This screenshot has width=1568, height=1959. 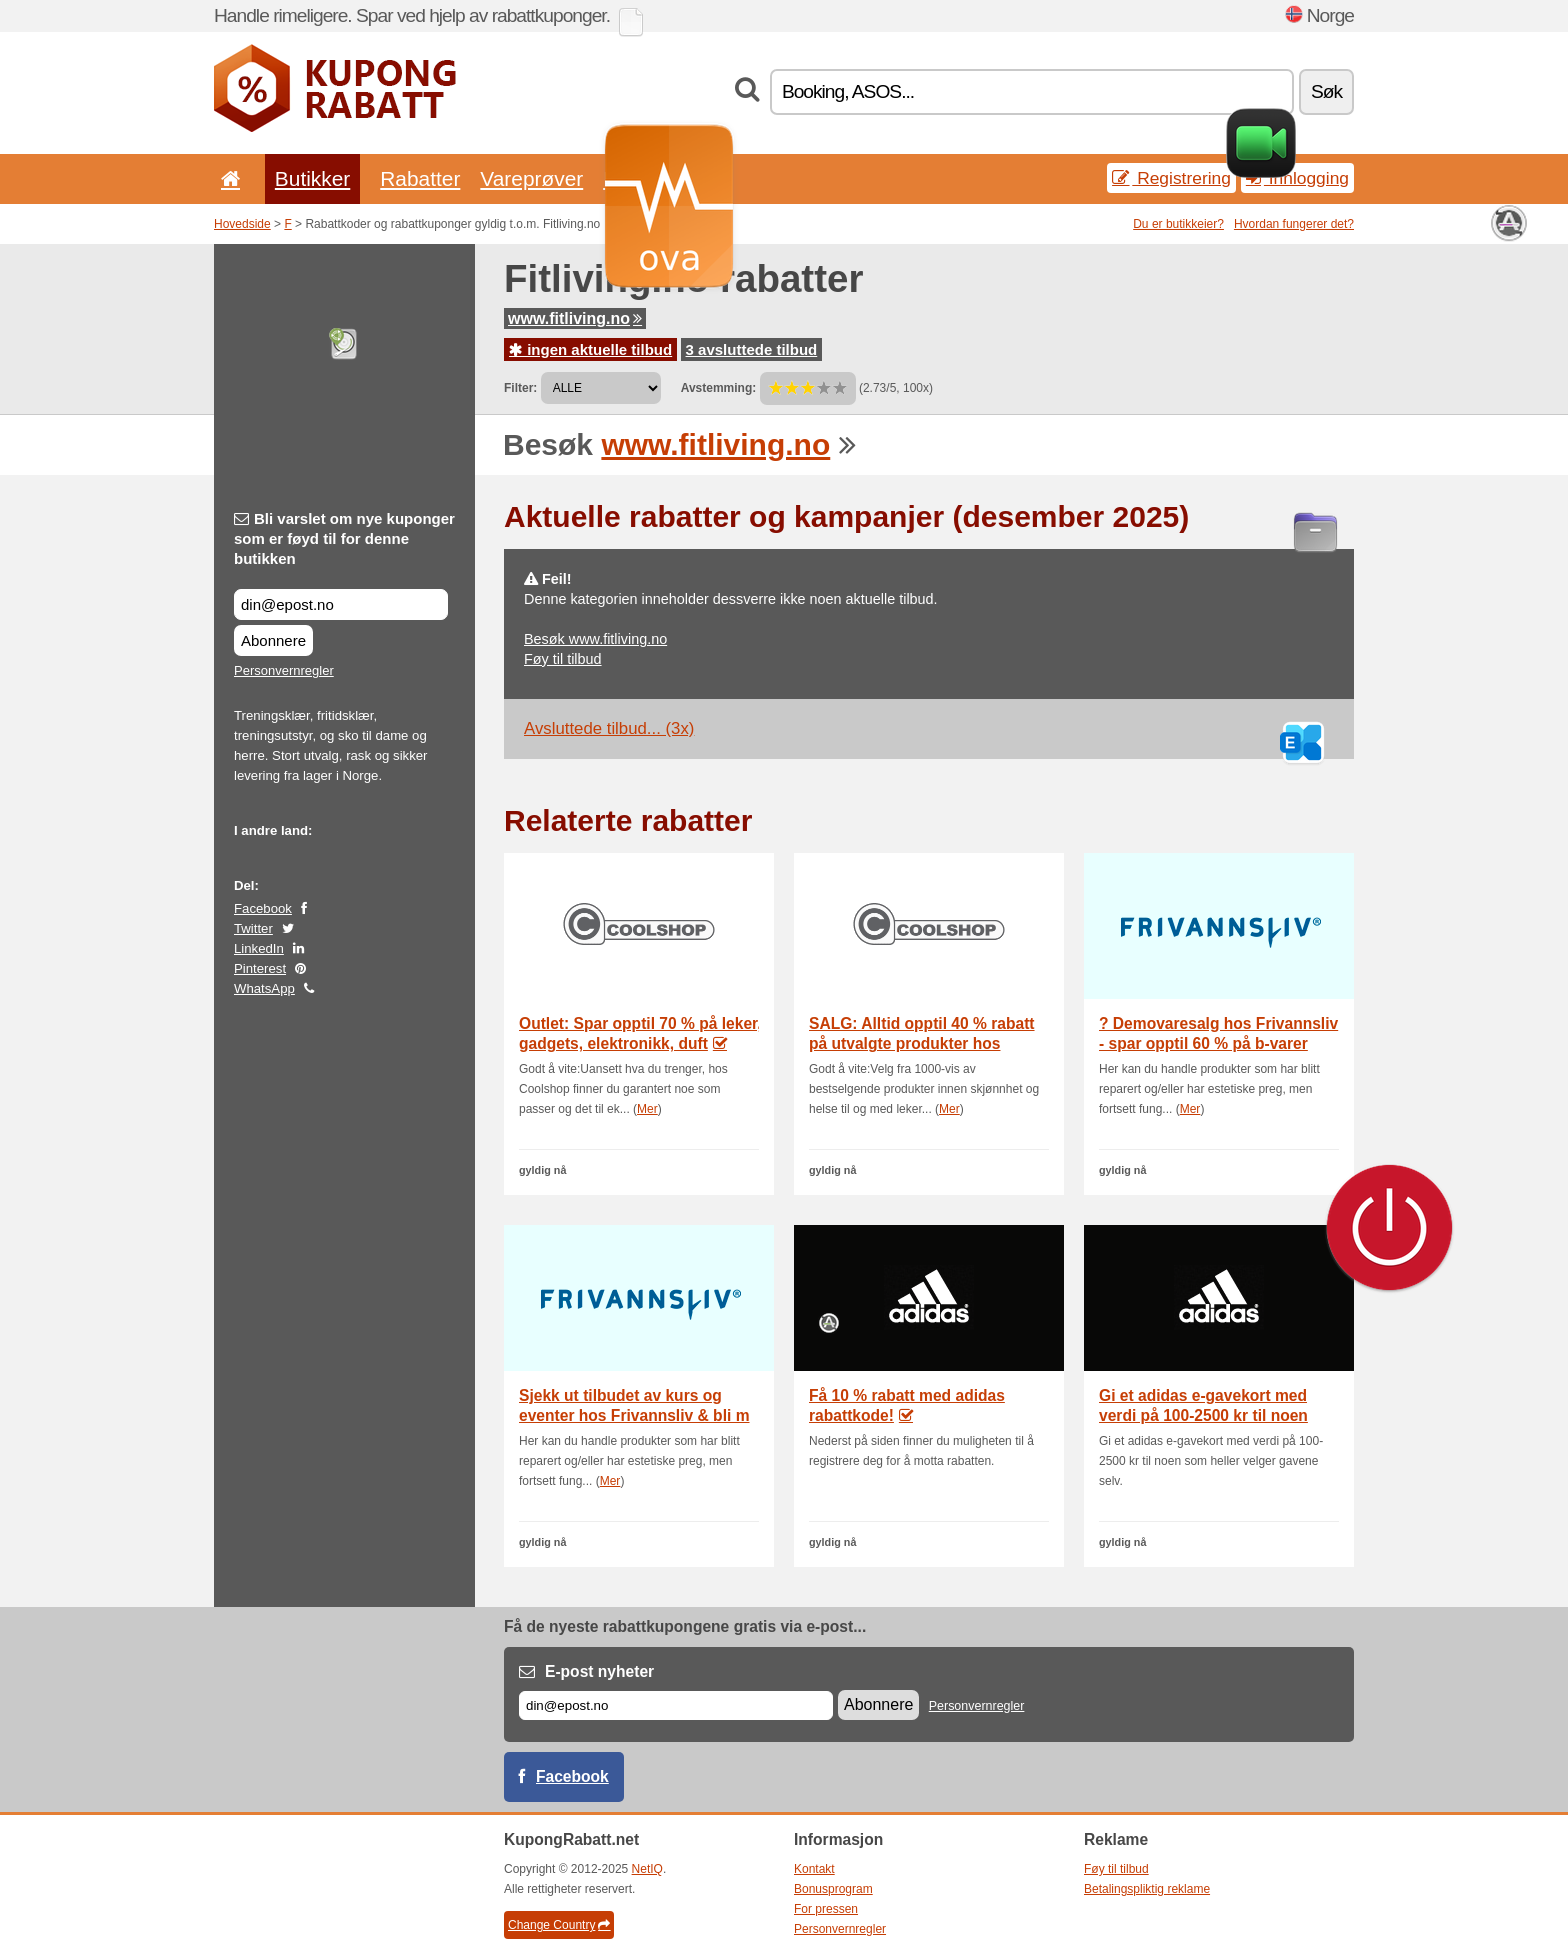 I want to click on launch ubiquity disk installer, so click(x=344, y=344).